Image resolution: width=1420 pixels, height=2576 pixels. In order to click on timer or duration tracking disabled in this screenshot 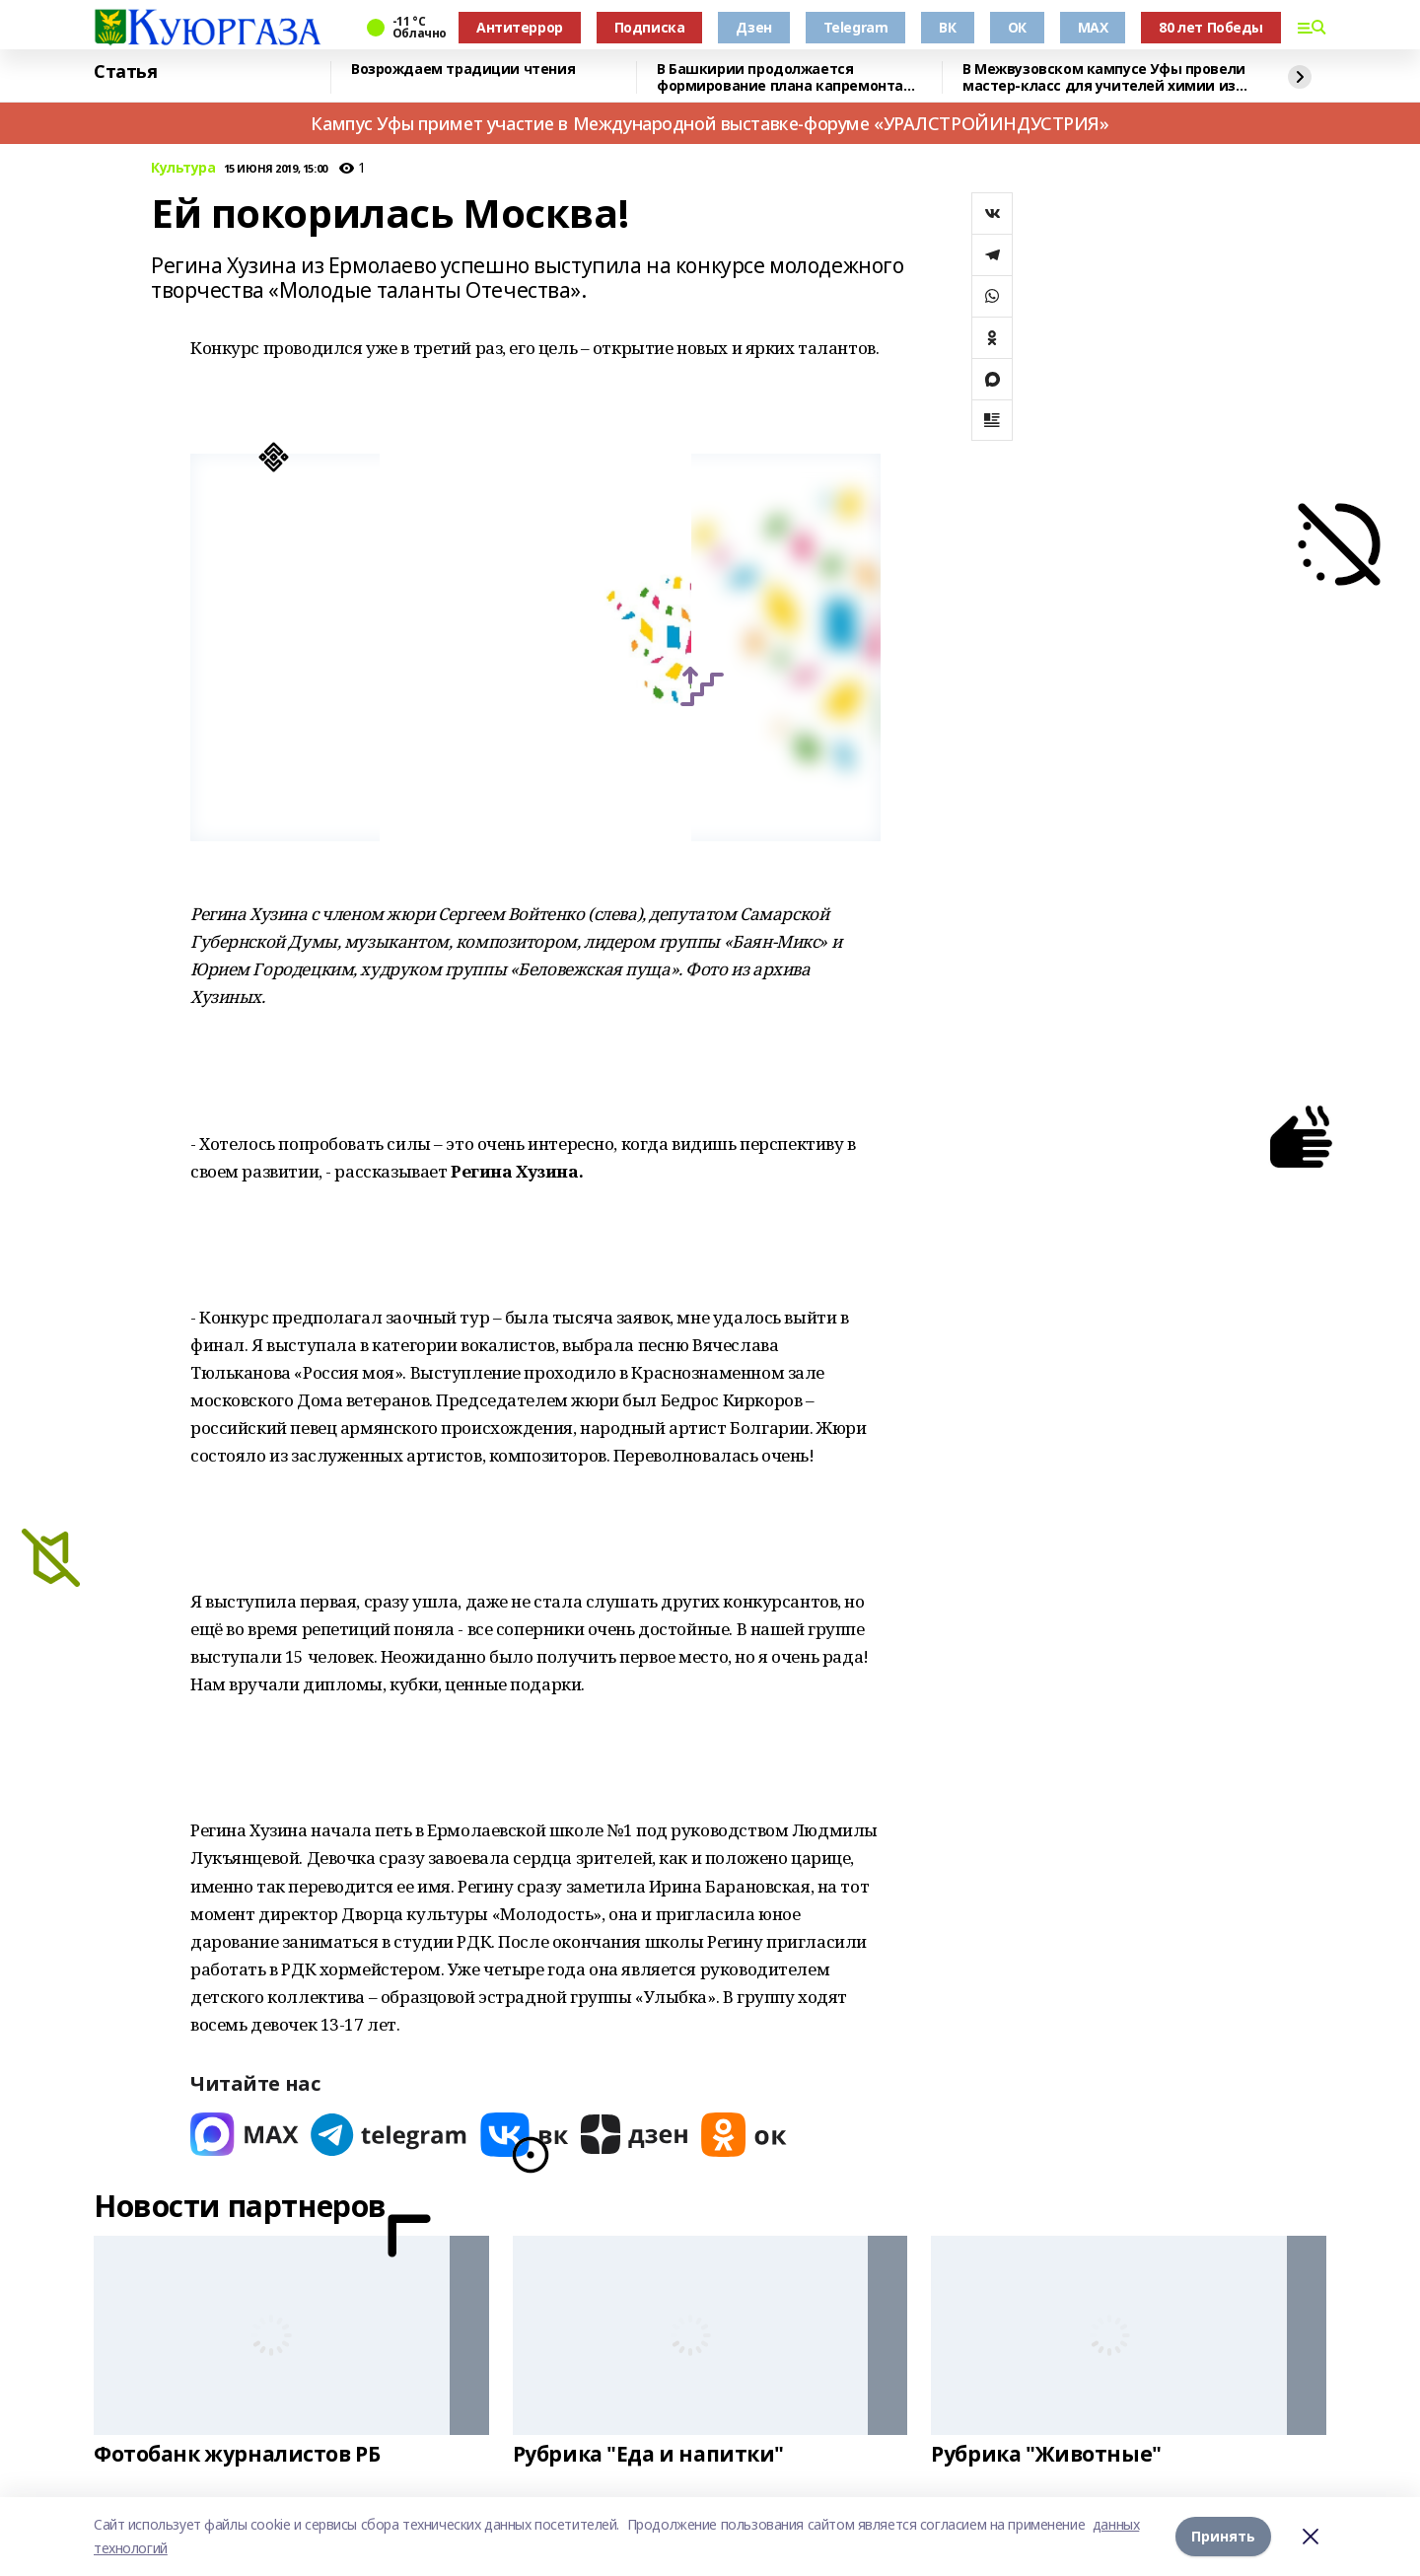, I will do `click(1339, 544)`.